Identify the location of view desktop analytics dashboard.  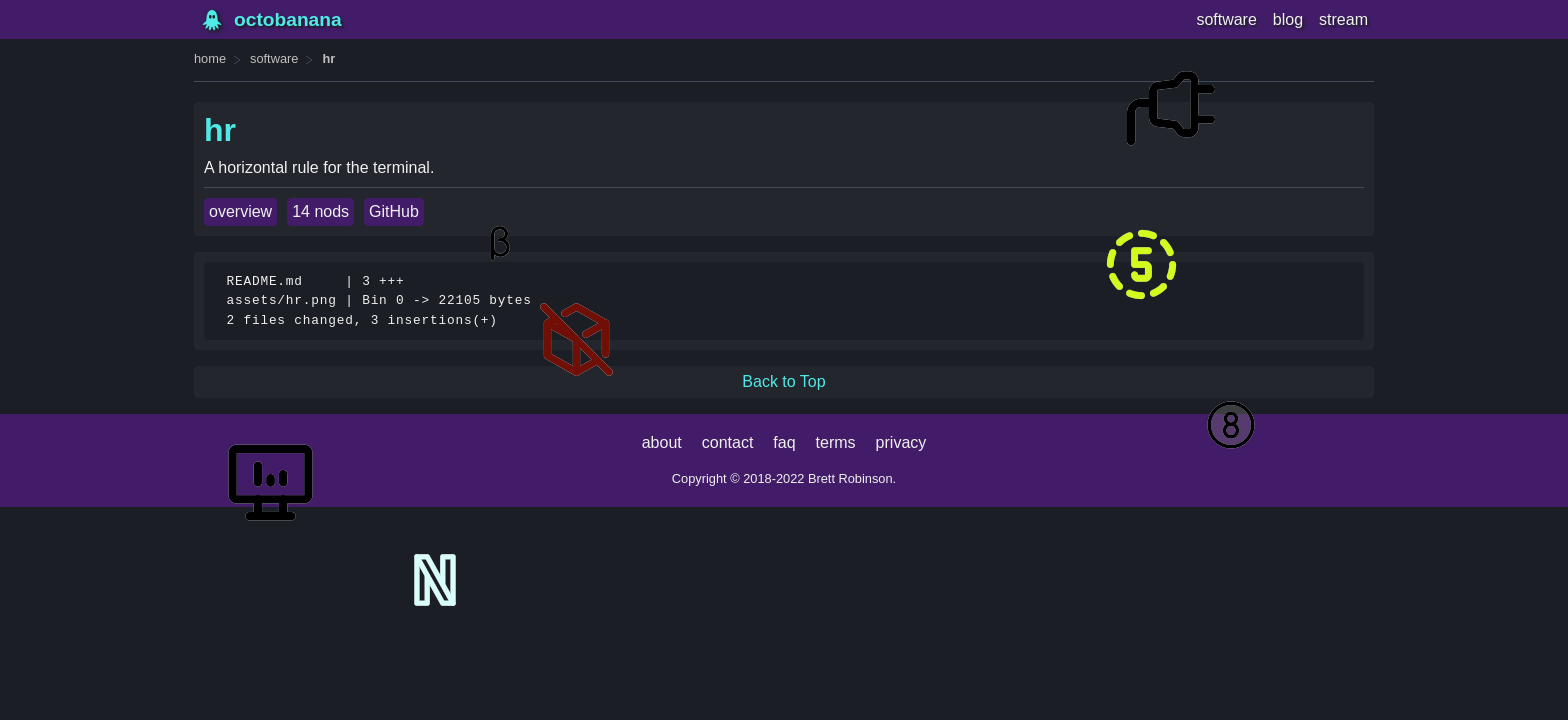
(270, 482).